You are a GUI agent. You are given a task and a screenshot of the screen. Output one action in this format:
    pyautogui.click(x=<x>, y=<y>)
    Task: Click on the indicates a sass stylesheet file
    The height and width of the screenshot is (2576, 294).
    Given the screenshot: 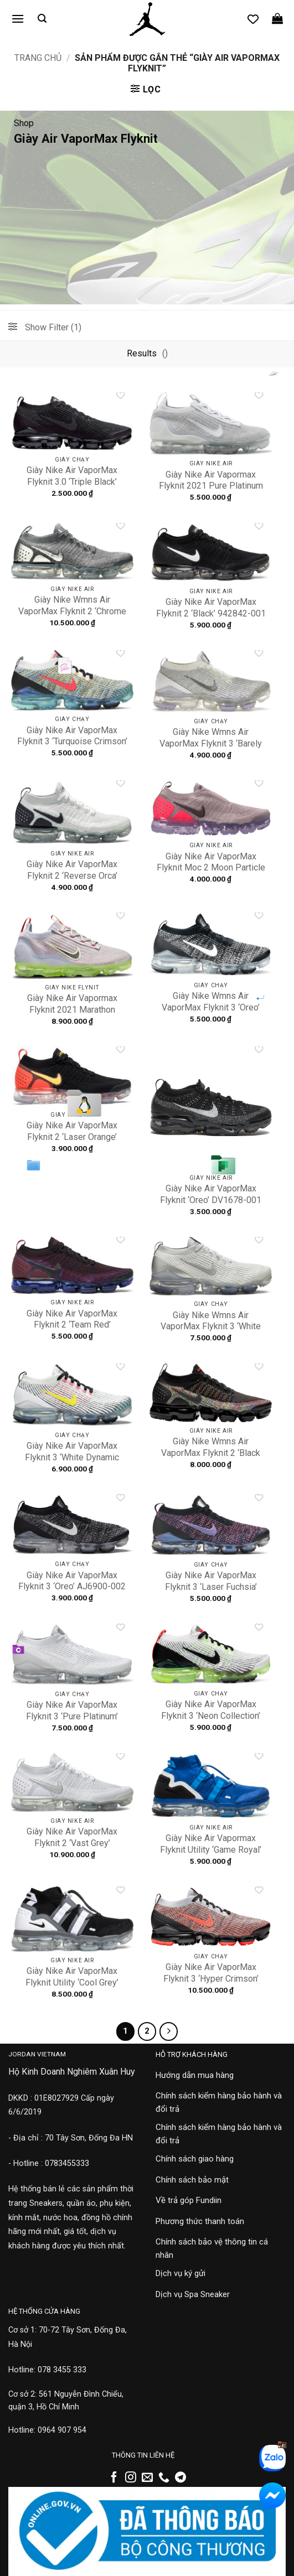 What is the action you would take?
    pyautogui.click(x=65, y=666)
    